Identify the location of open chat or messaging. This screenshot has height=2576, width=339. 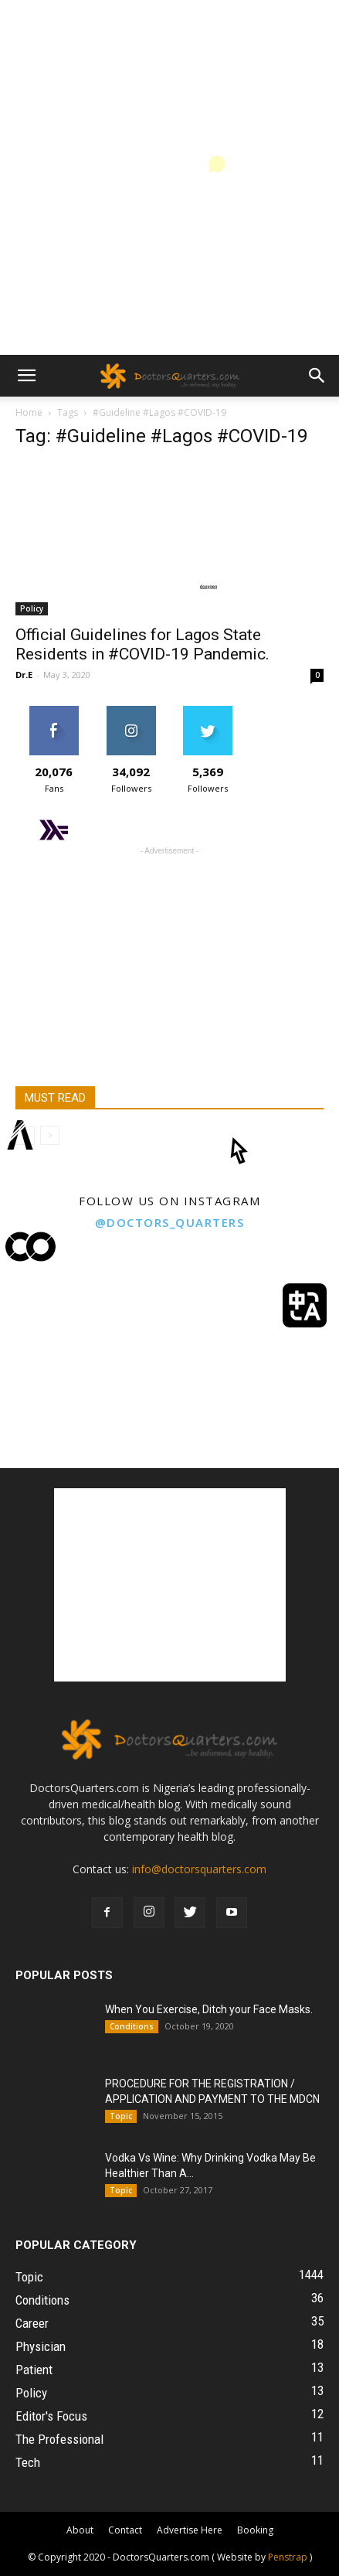
(217, 164).